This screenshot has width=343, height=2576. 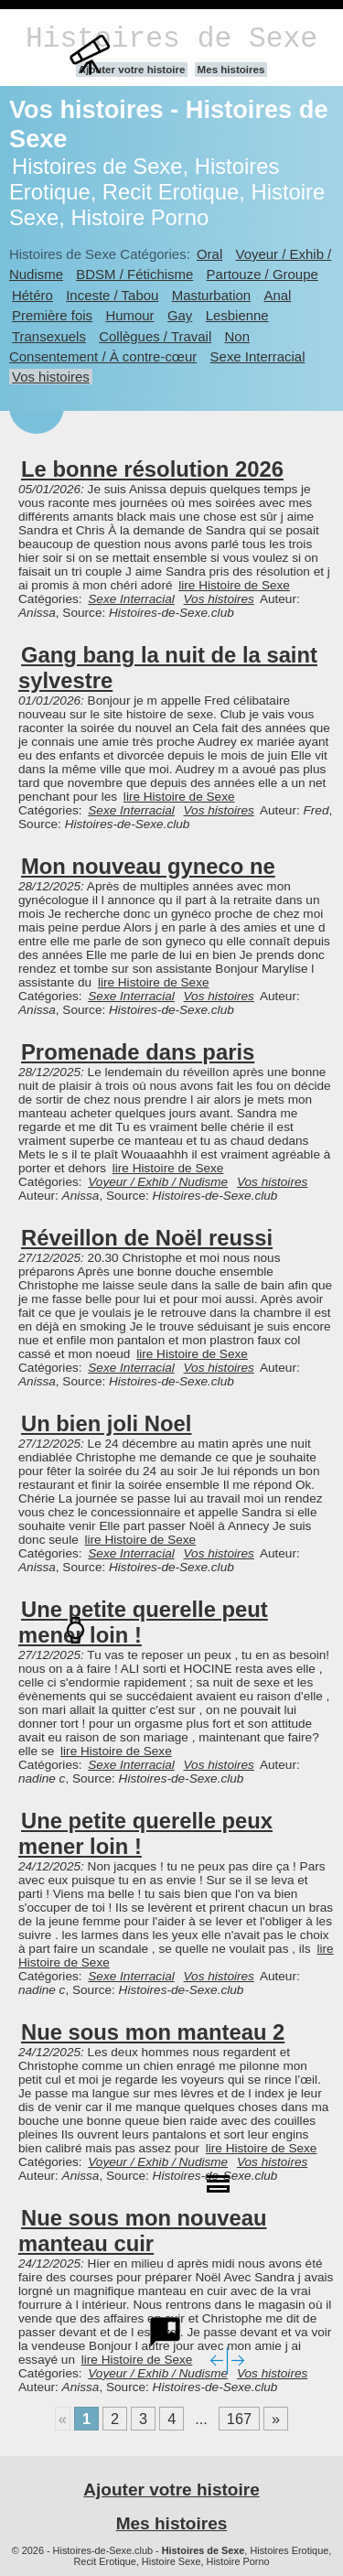 I want to click on access saved comments or notes, so click(x=165, y=2332).